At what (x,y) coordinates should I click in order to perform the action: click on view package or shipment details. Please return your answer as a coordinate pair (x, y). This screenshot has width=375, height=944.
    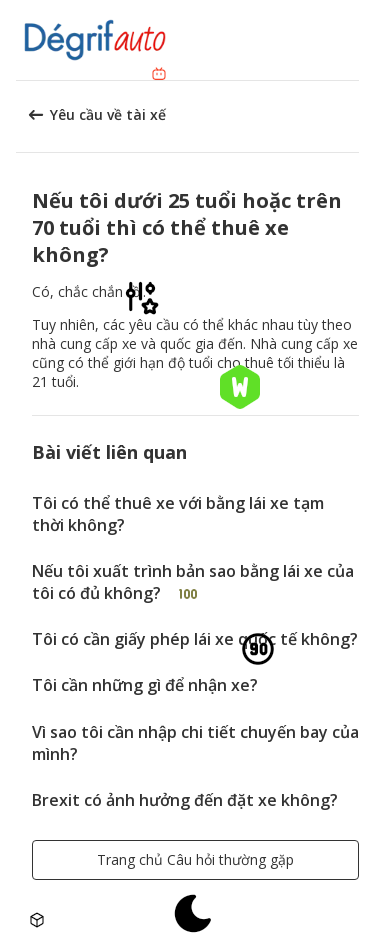
    Looking at the image, I should click on (37, 920).